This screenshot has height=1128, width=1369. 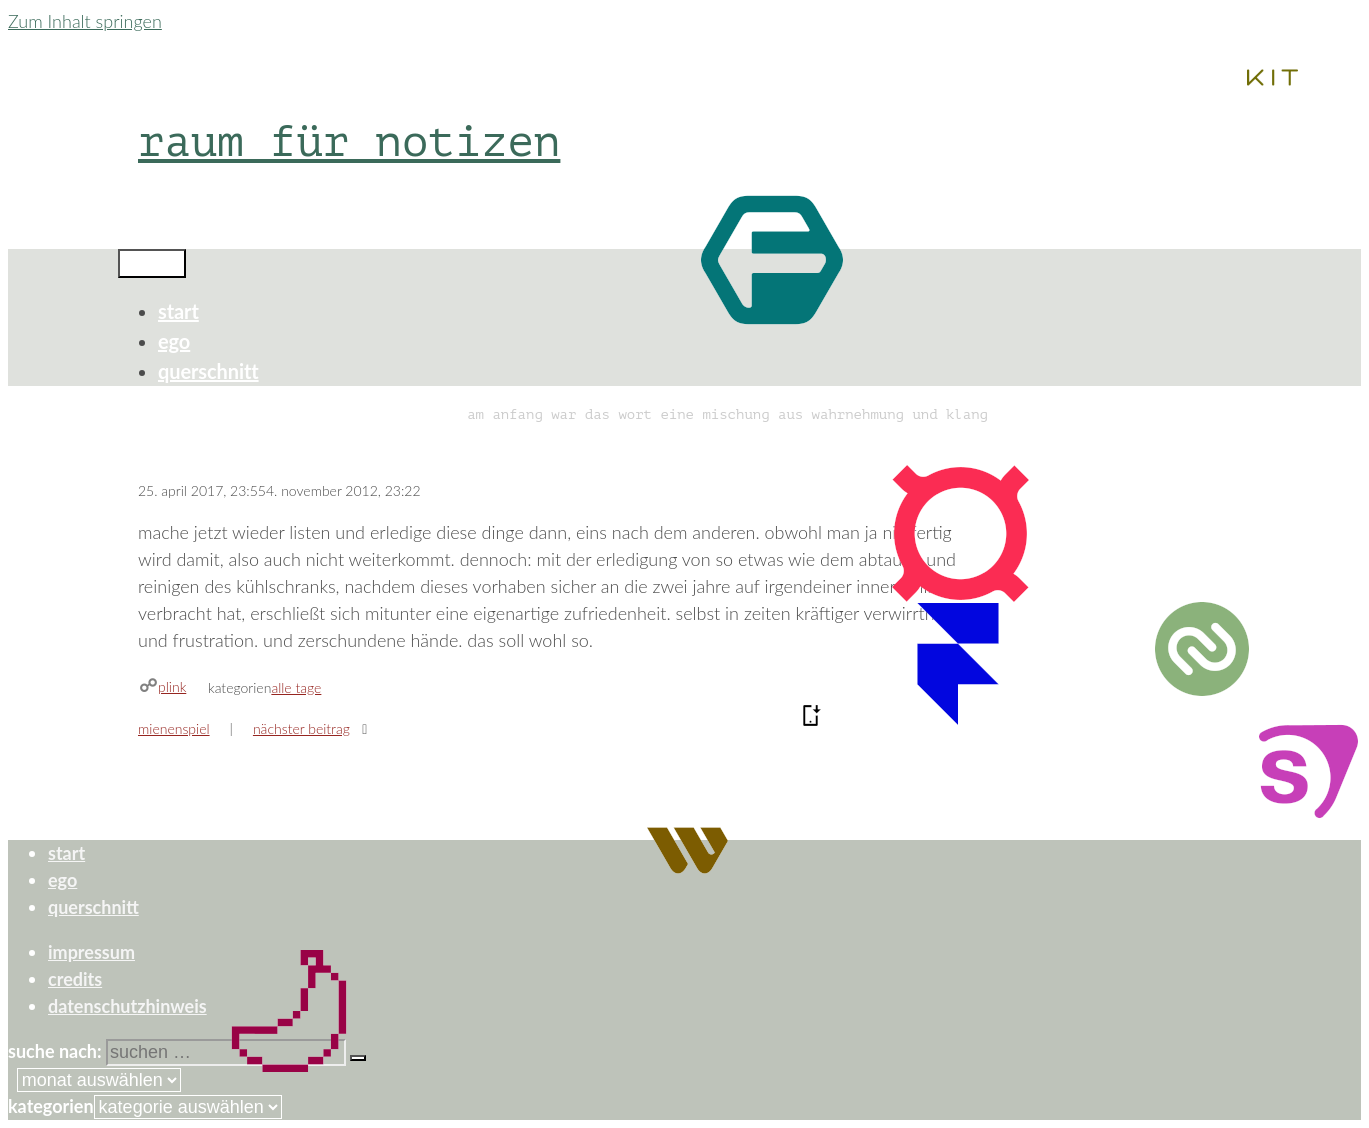 What do you see at coordinates (810, 715) in the screenshot?
I see `download app to mobile device` at bounding box center [810, 715].